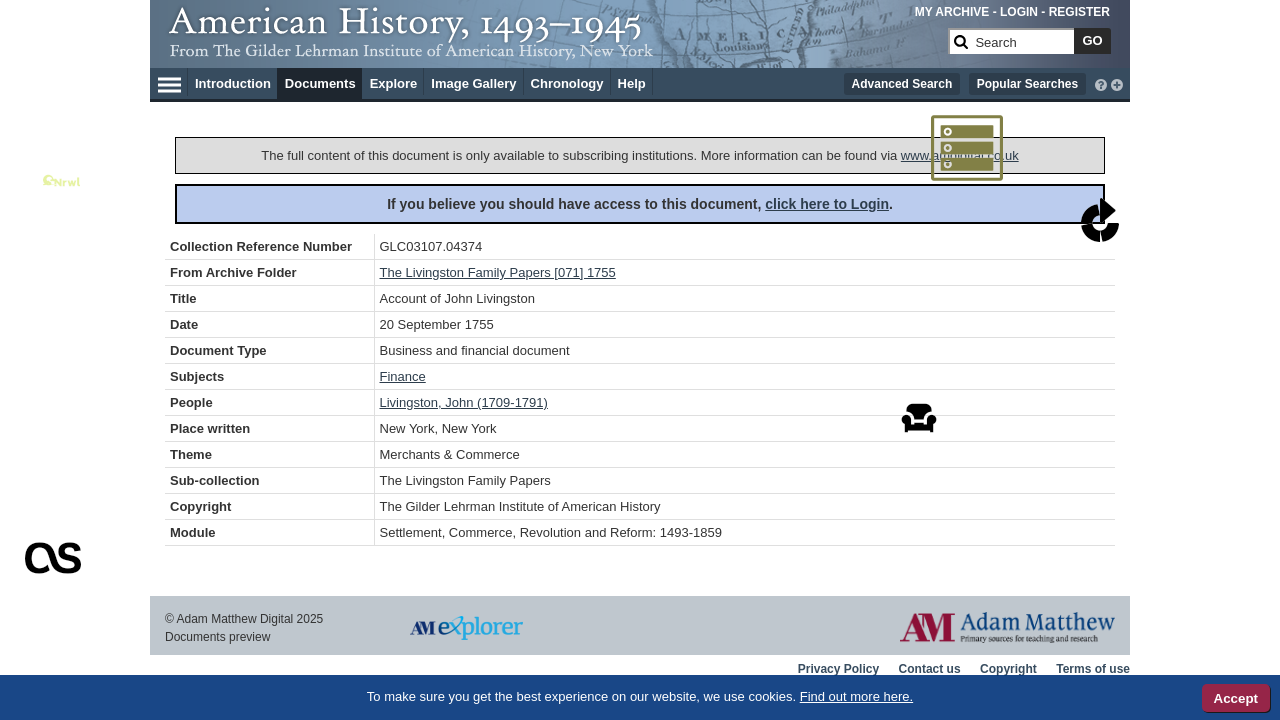 This screenshot has width=1280, height=720. I want to click on nrwl company logo, so click(61, 180).